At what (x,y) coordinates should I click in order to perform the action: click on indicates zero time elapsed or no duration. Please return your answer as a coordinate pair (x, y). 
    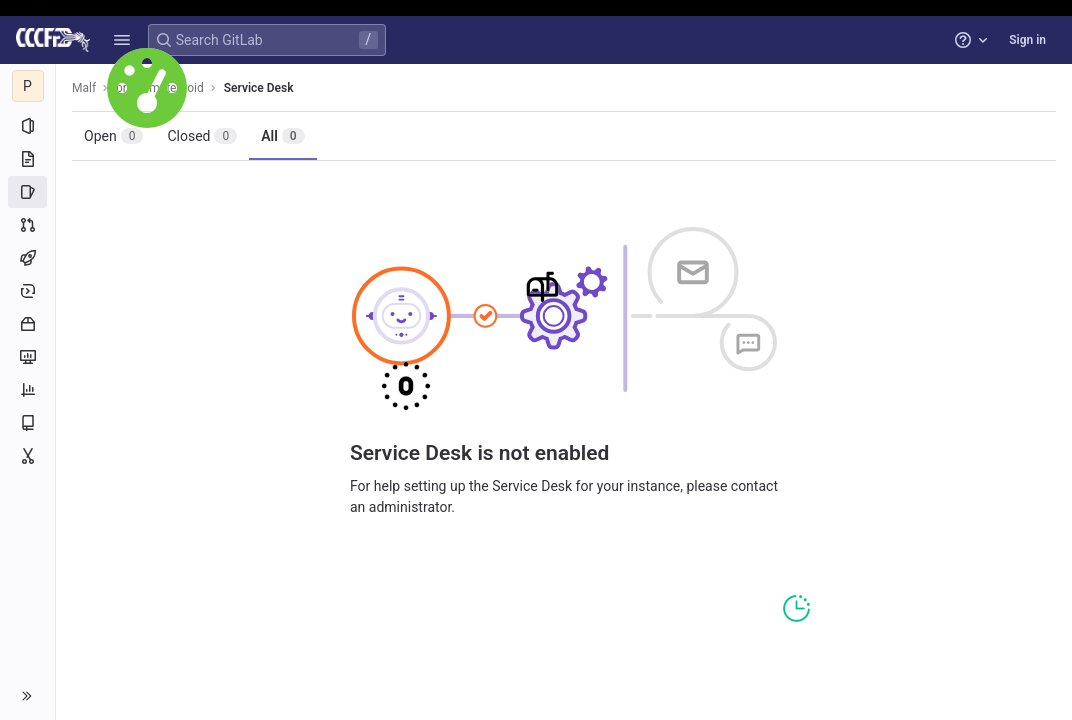
    Looking at the image, I should click on (406, 386).